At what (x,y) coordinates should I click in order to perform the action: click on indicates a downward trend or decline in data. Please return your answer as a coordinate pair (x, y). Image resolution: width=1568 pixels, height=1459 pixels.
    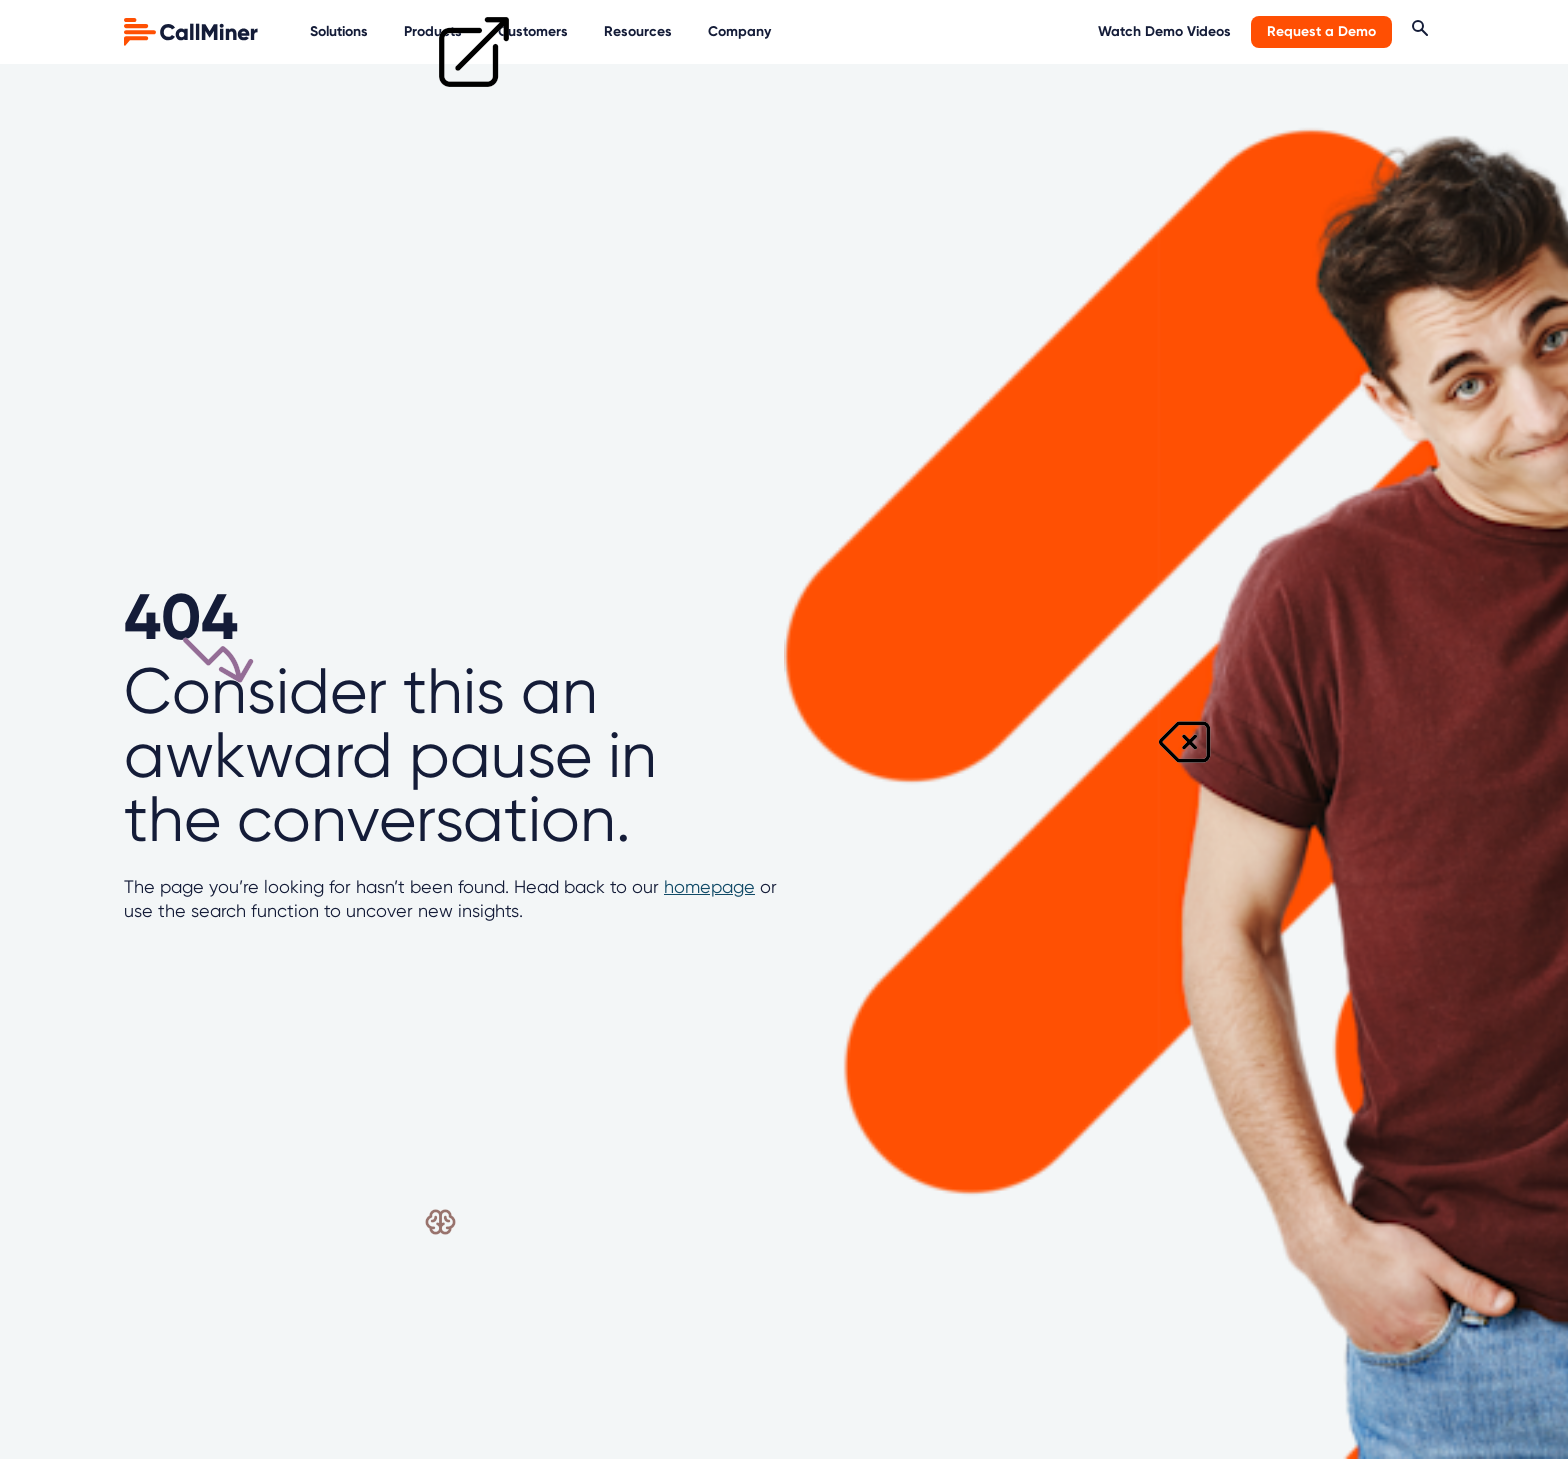
    Looking at the image, I should click on (218, 660).